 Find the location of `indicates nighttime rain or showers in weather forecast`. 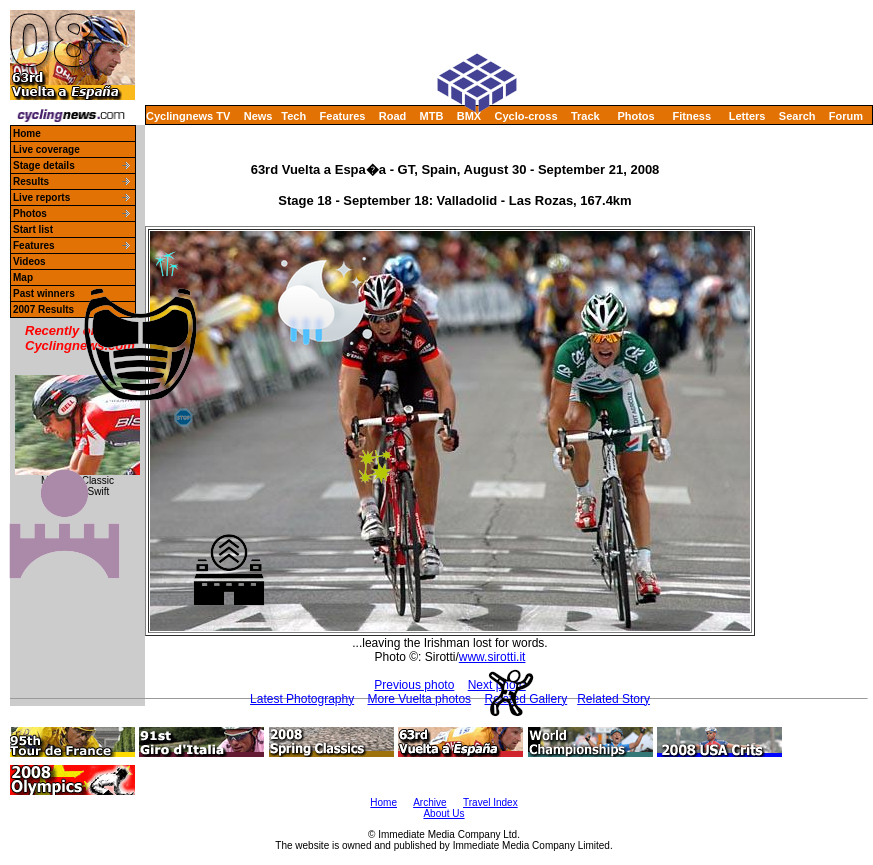

indicates nighttime rain or showers in weather forecast is located at coordinates (325, 301).